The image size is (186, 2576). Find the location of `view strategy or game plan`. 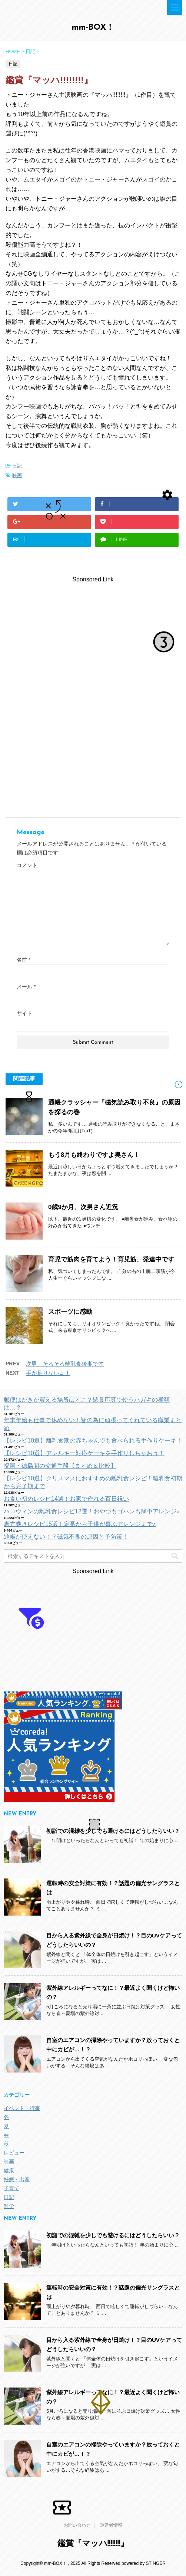

view strategy or game plan is located at coordinates (55, 510).